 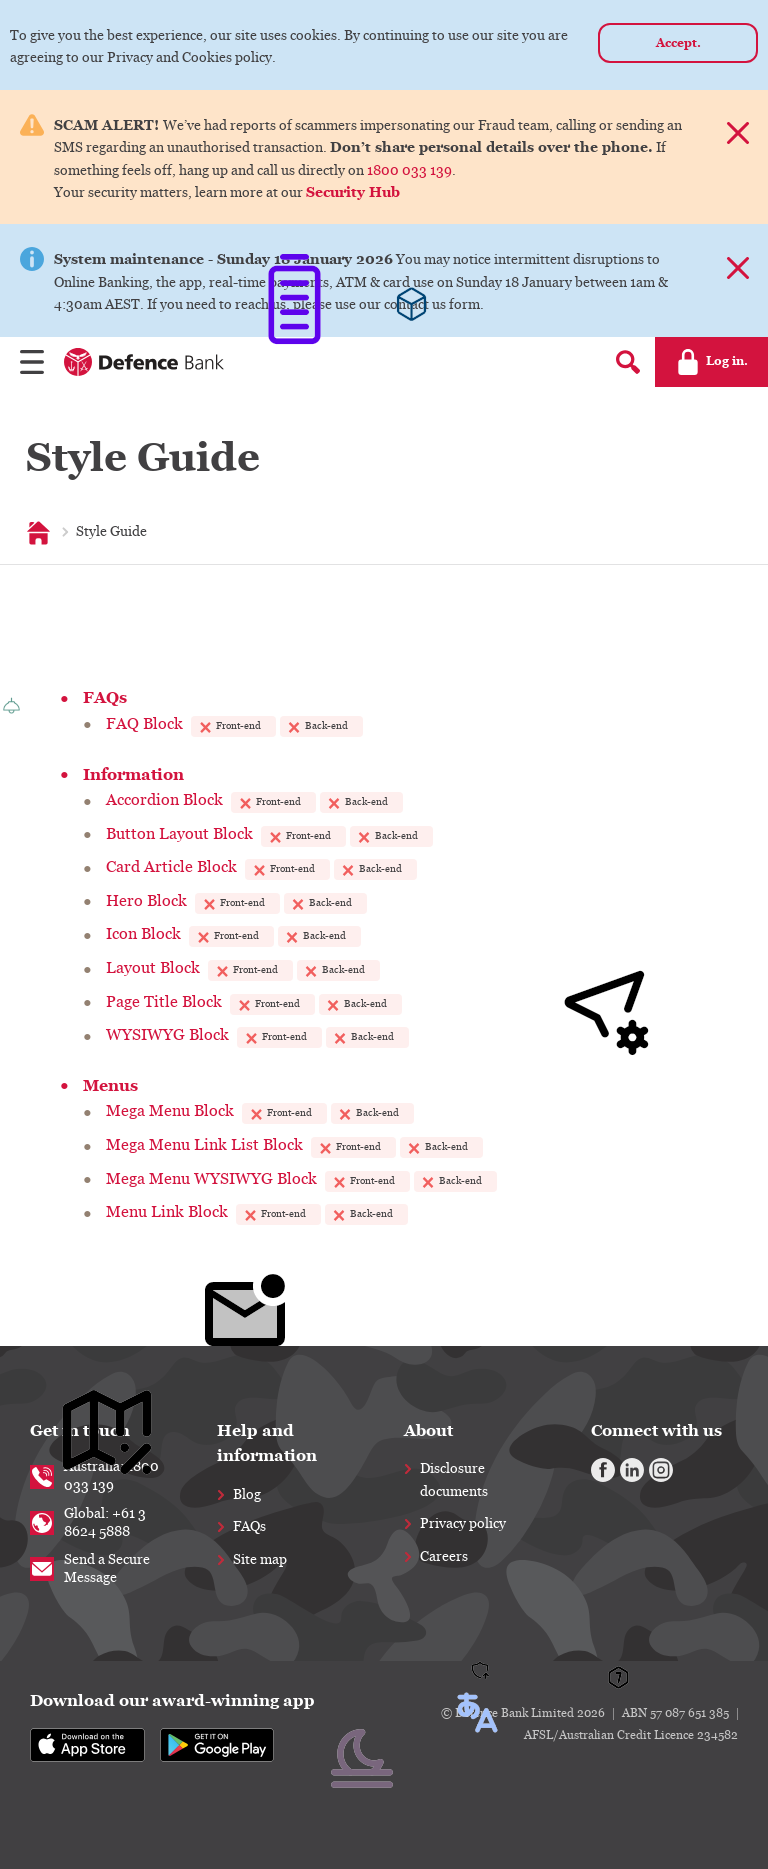 I want to click on switch to Japanese hiragana input, so click(x=477, y=1712).